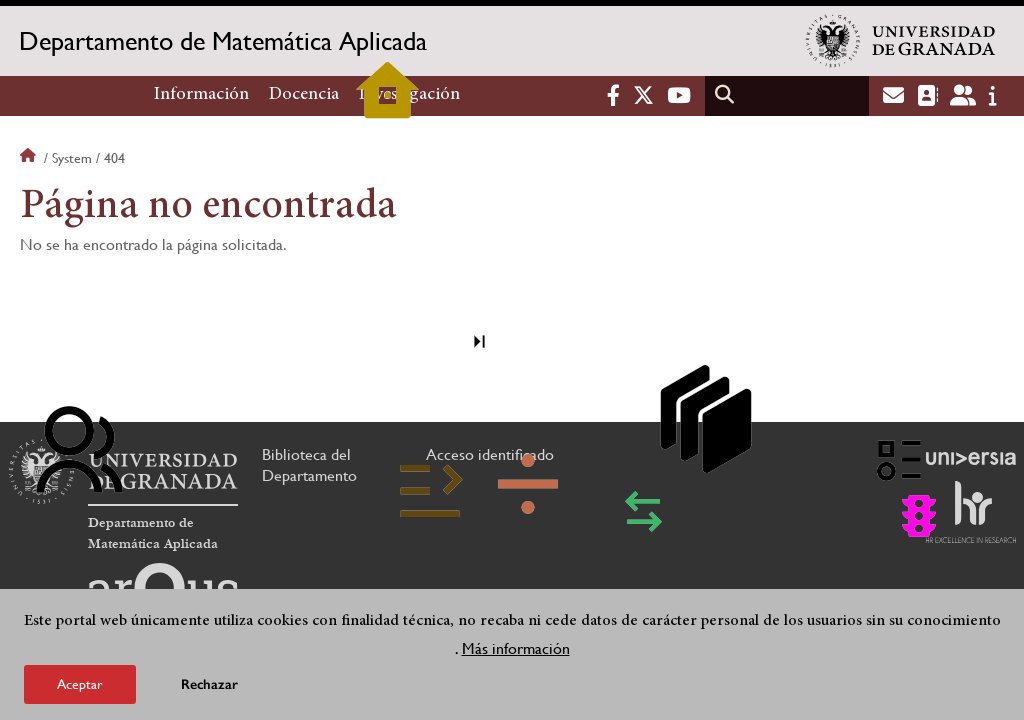 This screenshot has height=720, width=1024. What do you see at coordinates (77, 451) in the screenshot?
I see `view group members` at bounding box center [77, 451].